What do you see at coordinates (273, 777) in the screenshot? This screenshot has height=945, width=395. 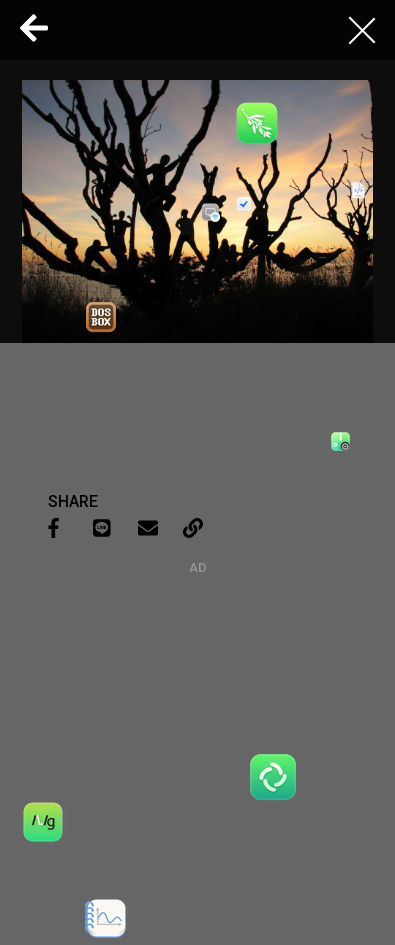 I see `open Element messaging app` at bounding box center [273, 777].